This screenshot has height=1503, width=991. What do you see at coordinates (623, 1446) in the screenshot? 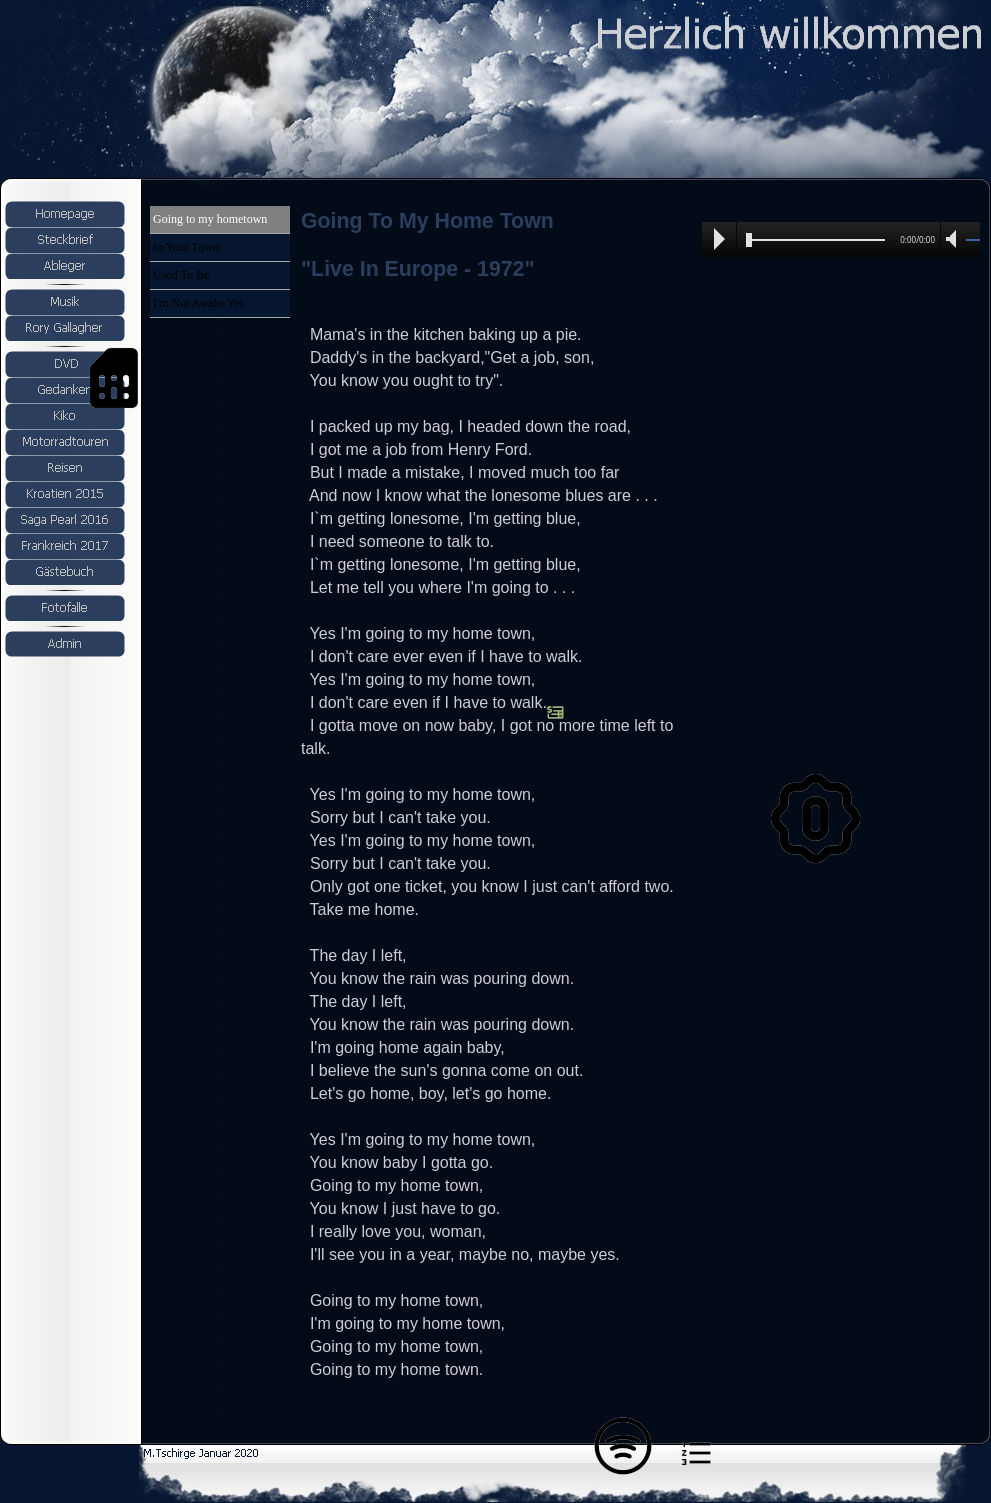
I see `open Spotify` at bounding box center [623, 1446].